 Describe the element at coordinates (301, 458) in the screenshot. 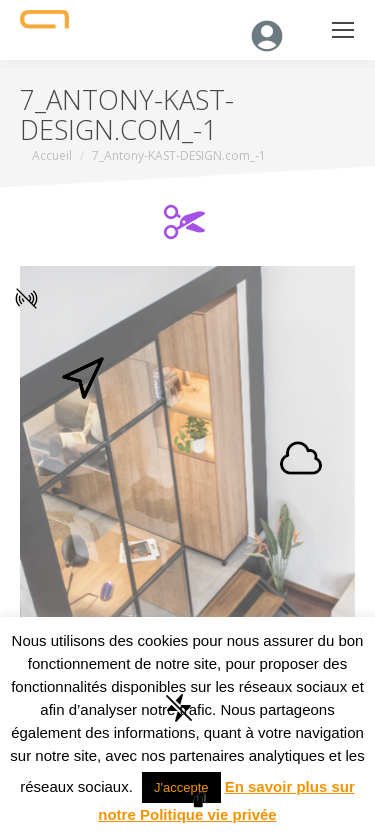

I see `access cloud storage` at that location.